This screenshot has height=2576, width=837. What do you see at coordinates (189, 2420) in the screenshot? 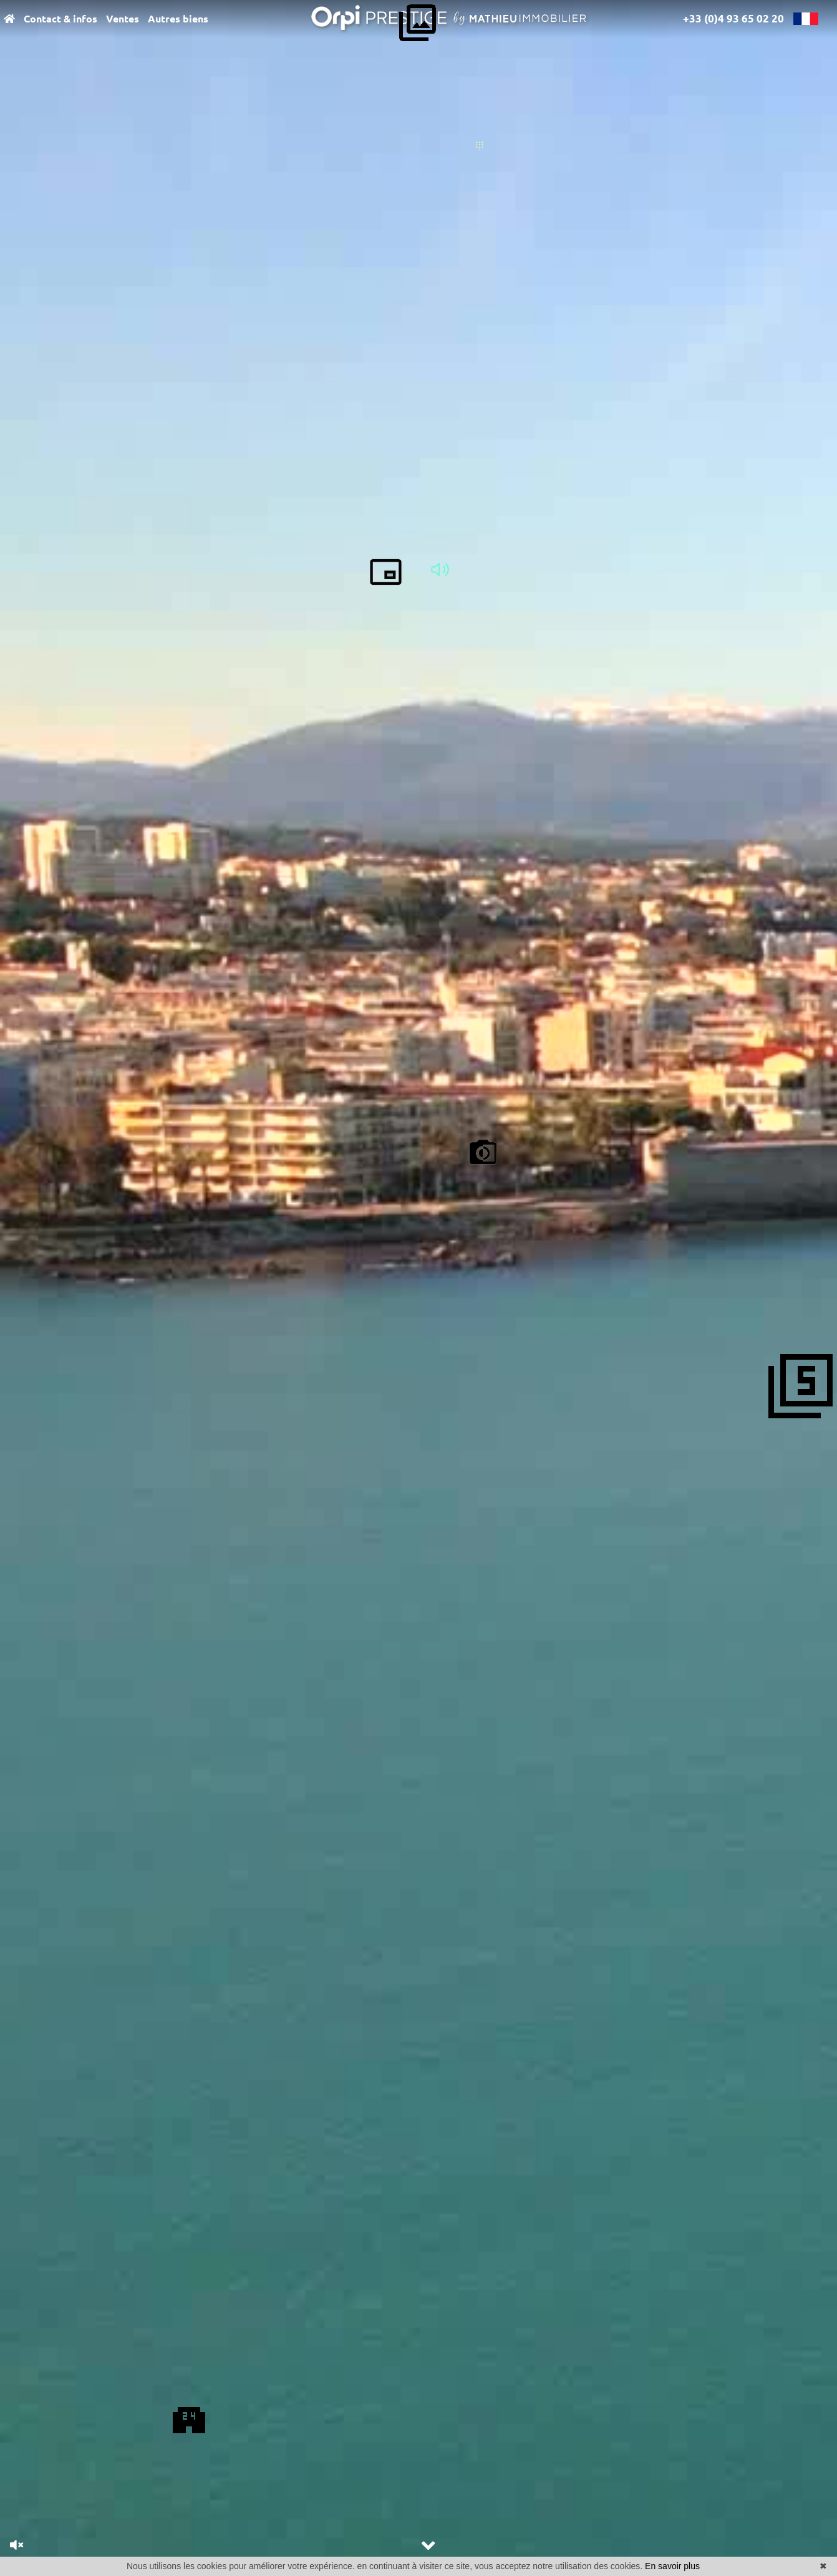
I see `find nearby convenience stores` at bounding box center [189, 2420].